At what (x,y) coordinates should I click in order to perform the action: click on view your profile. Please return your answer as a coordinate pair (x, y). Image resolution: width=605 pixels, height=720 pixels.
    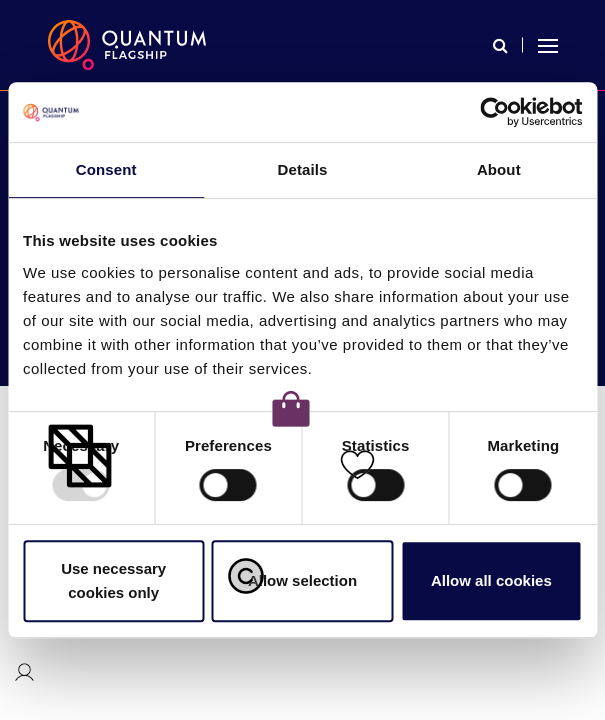
    Looking at the image, I should click on (24, 672).